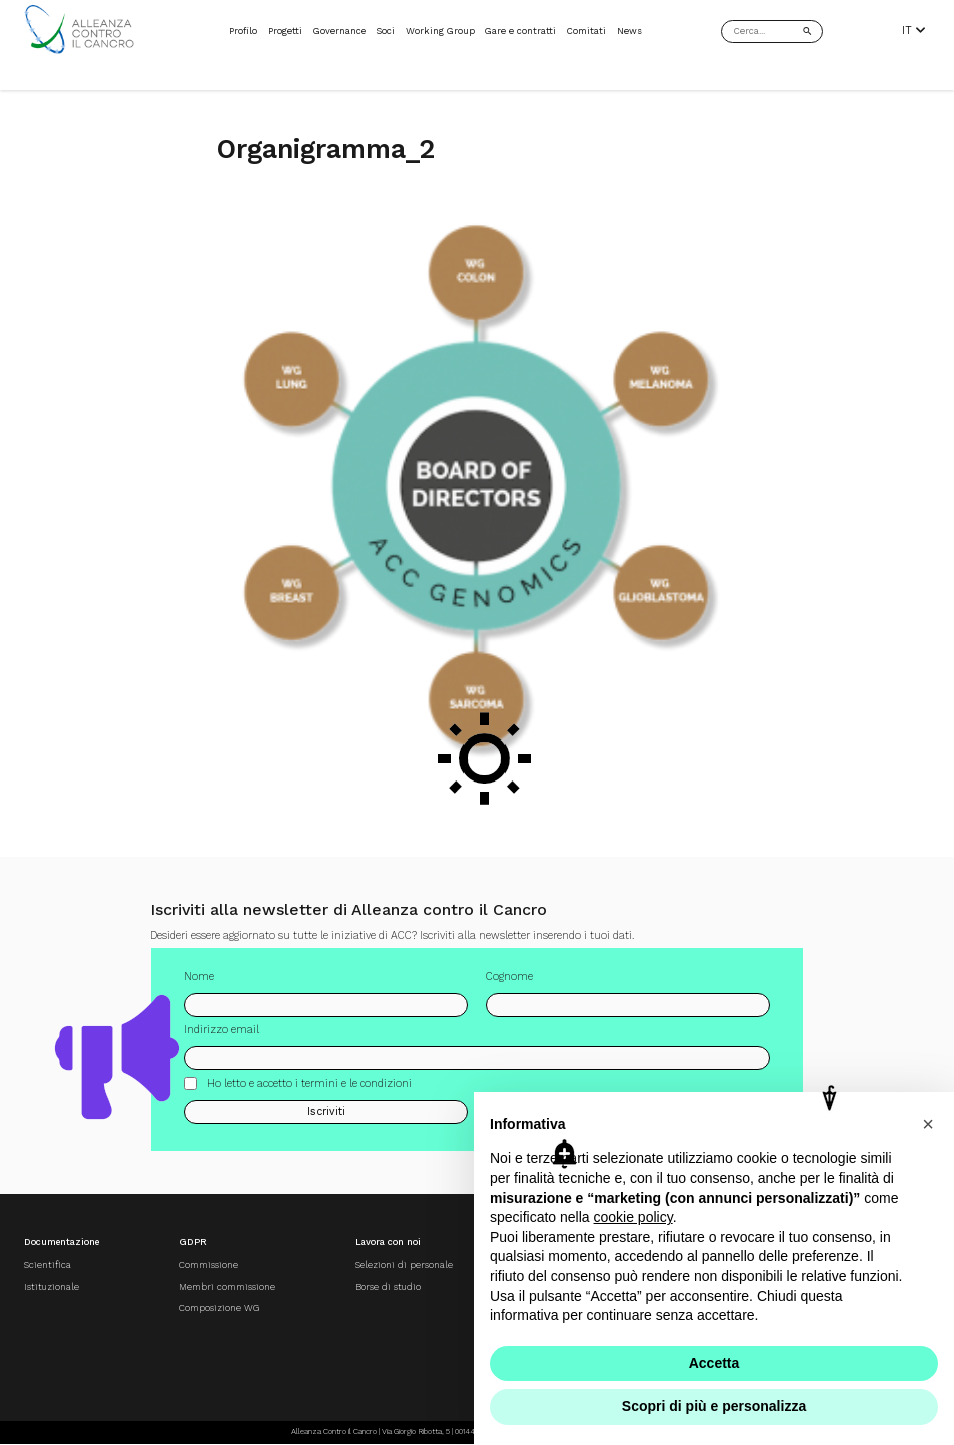 Image resolution: width=954 pixels, height=1445 pixels. I want to click on indicates rainy weather conditions, so click(829, 1098).